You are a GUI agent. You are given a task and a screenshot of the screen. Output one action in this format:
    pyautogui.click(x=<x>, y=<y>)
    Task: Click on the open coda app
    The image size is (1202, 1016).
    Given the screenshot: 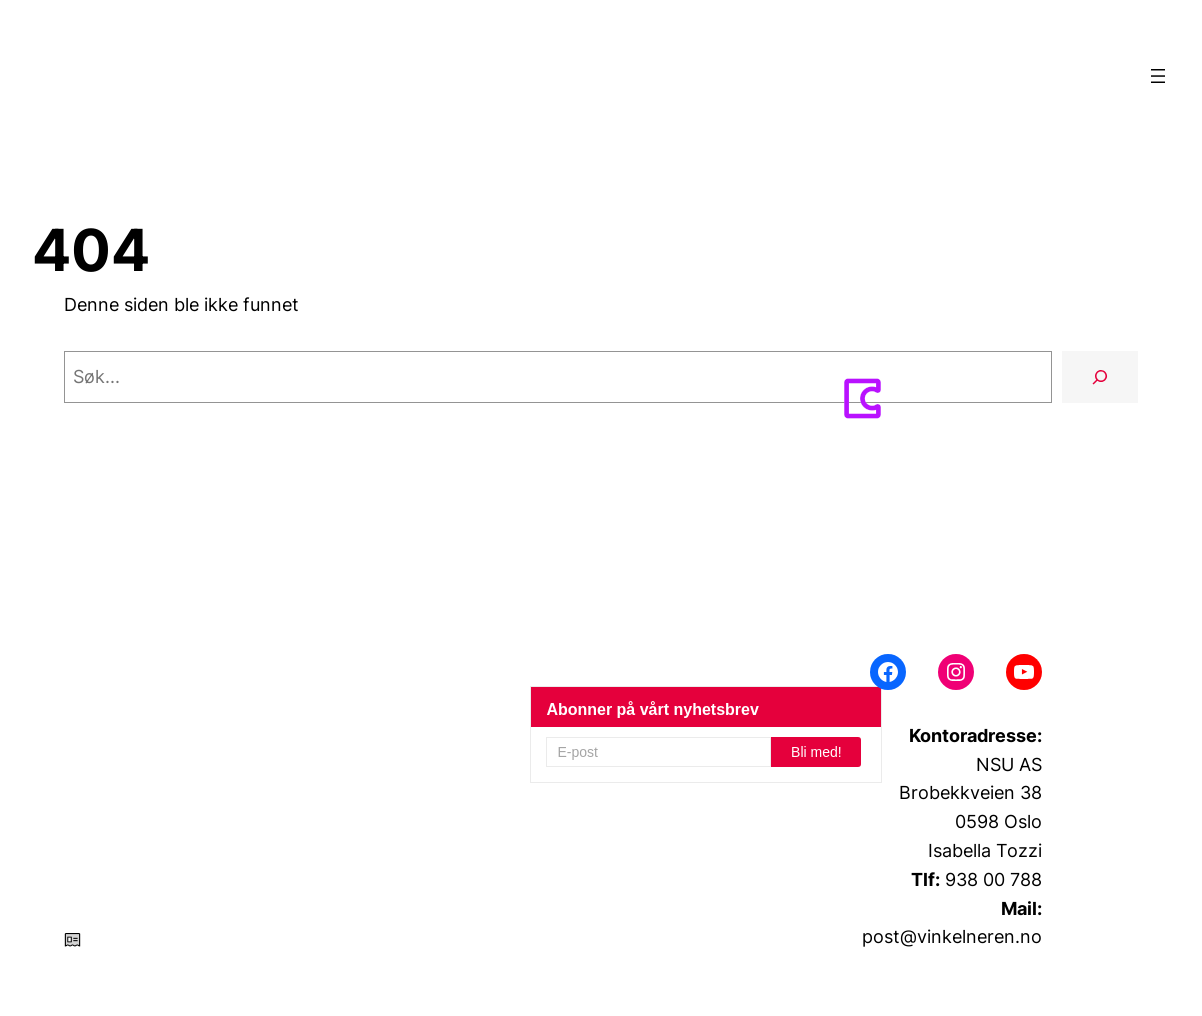 What is the action you would take?
    pyautogui.click(x=862, y=398)
    